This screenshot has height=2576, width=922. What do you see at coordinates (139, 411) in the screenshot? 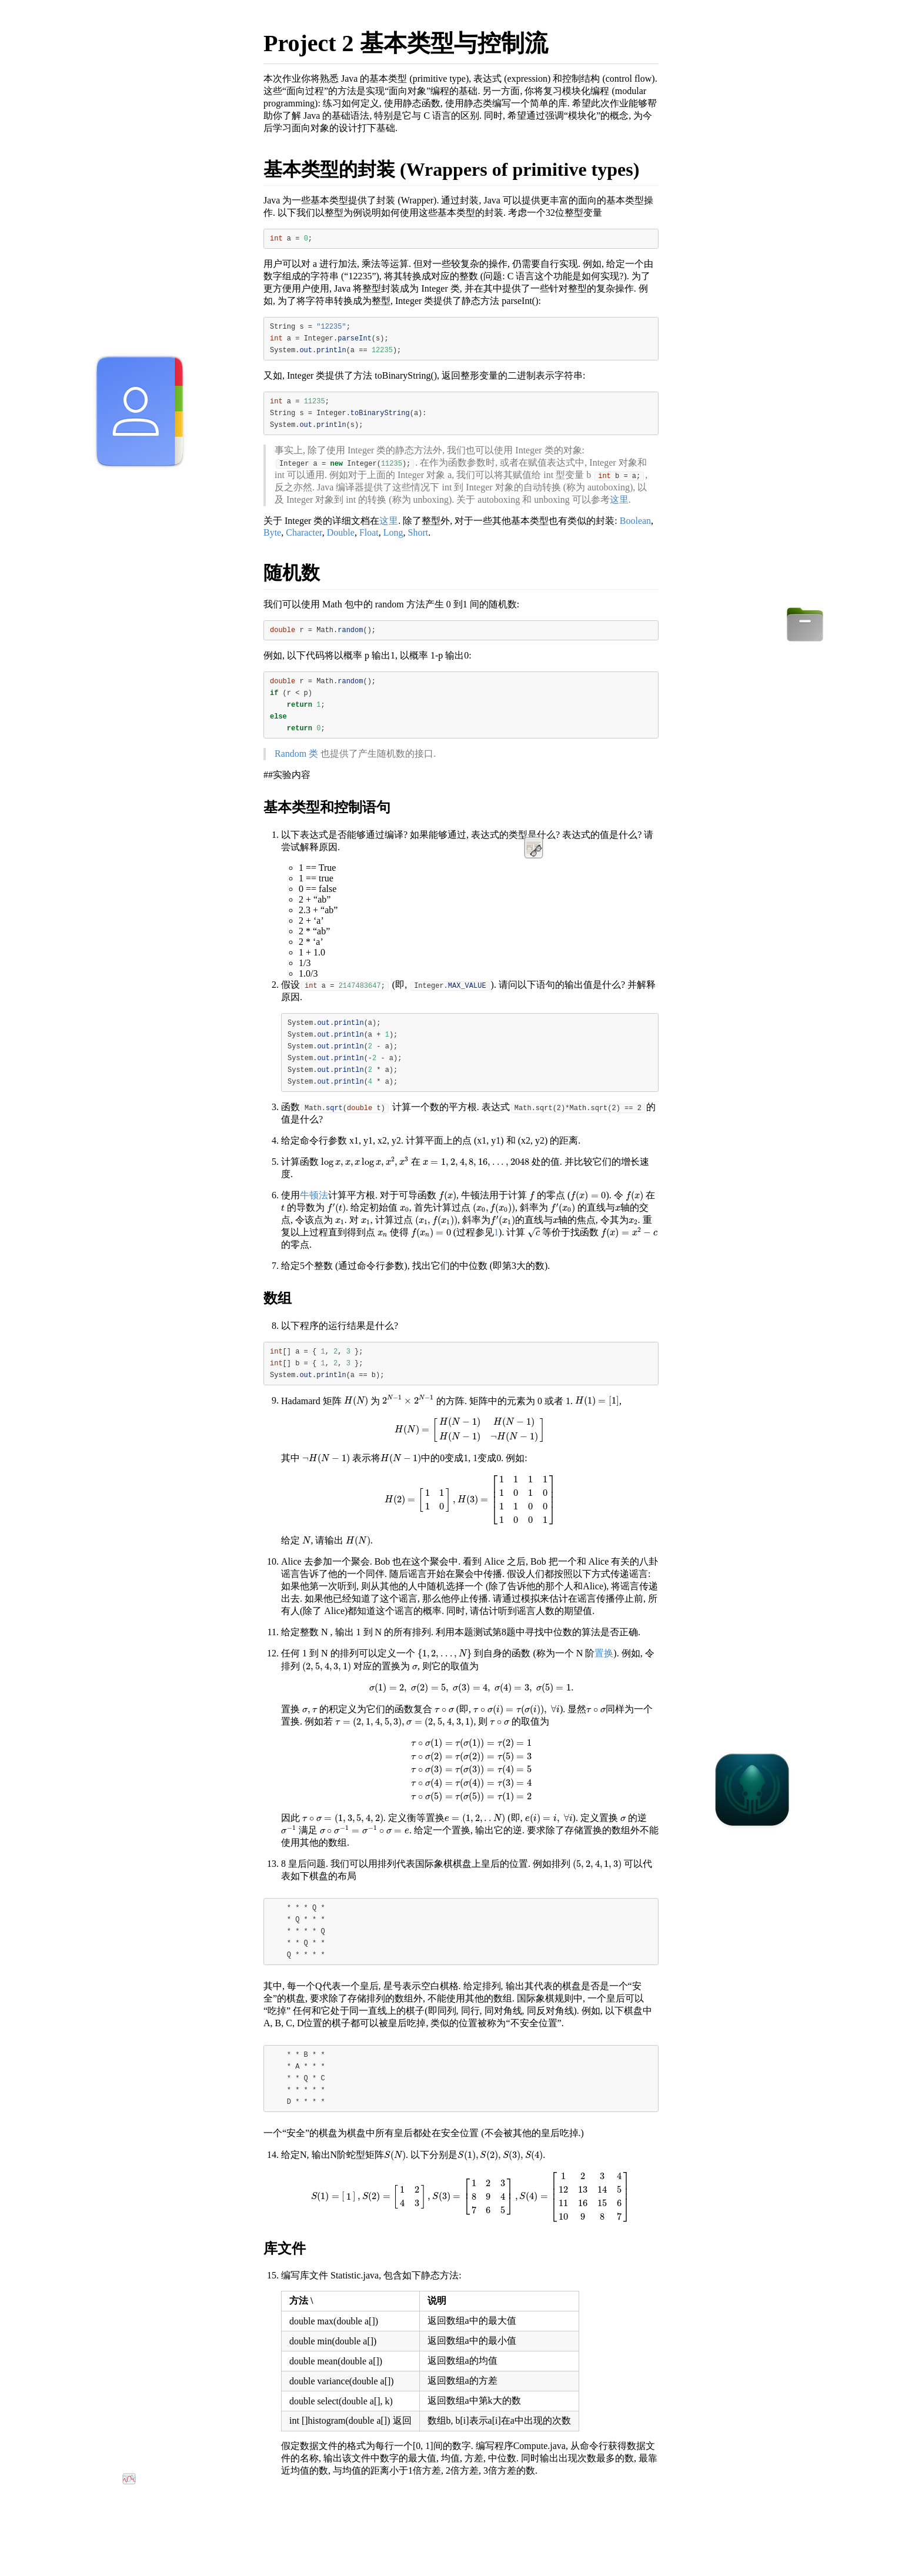
I see `open the contacts app` at bounding box center [139, 411].